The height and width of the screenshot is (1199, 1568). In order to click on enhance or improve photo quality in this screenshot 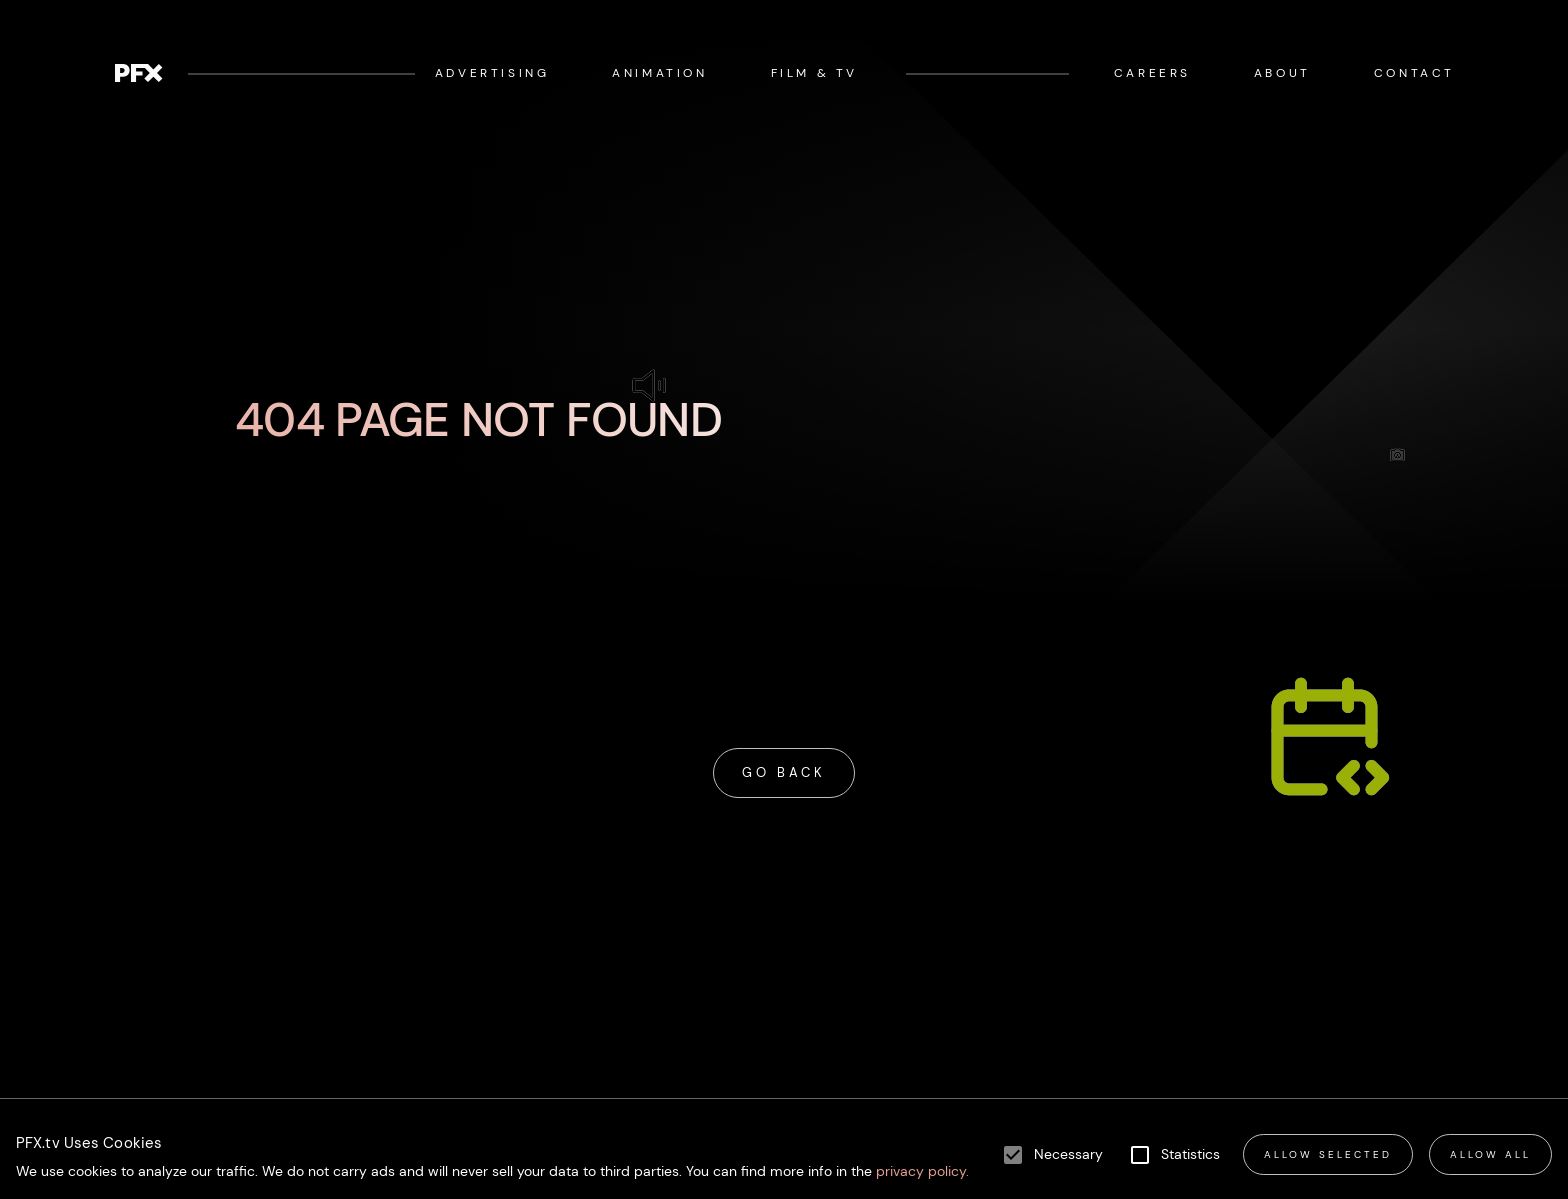, I will do `click(1397, 454)`.